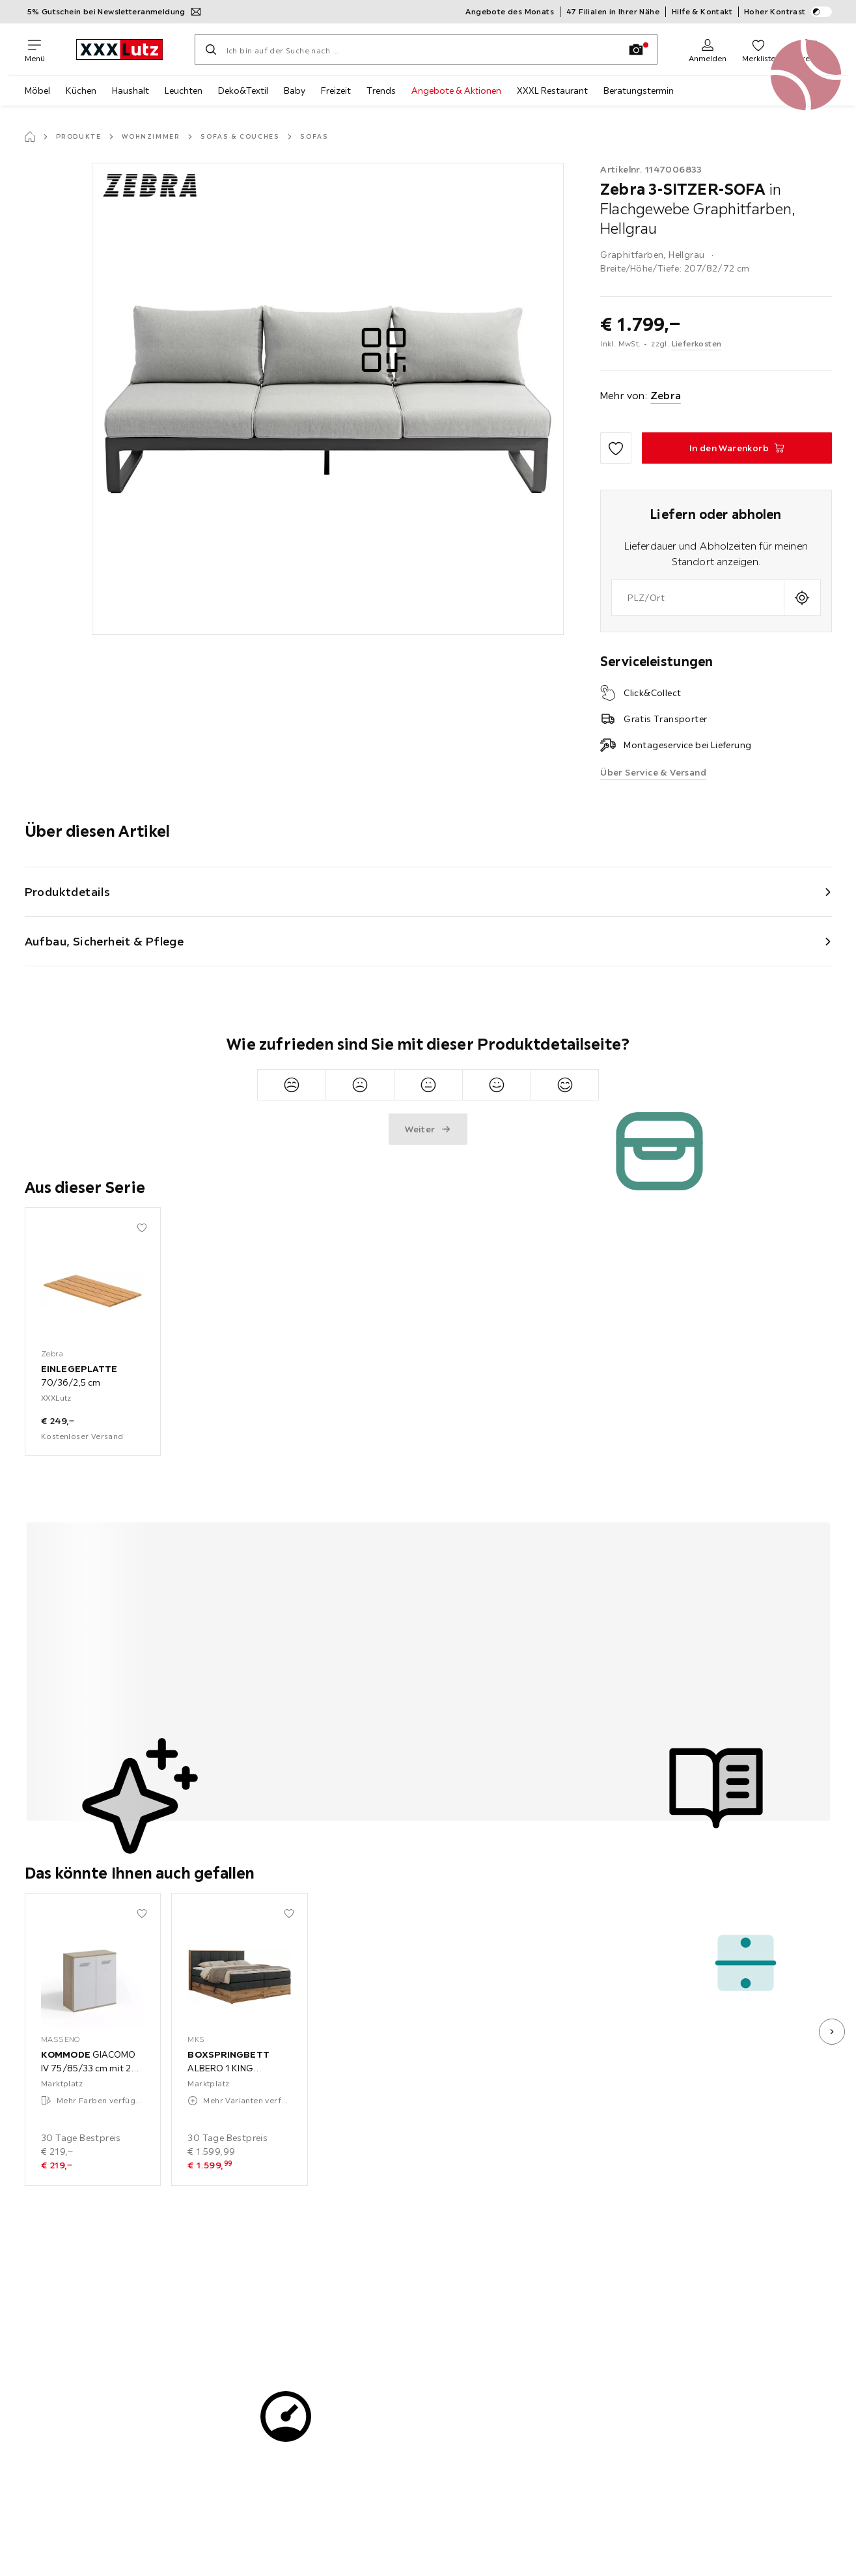  What do you see at coordinates (659, 1151) in the screenshot?
I see `airpods case battery or connection status` at bounding box center [659, 1151].